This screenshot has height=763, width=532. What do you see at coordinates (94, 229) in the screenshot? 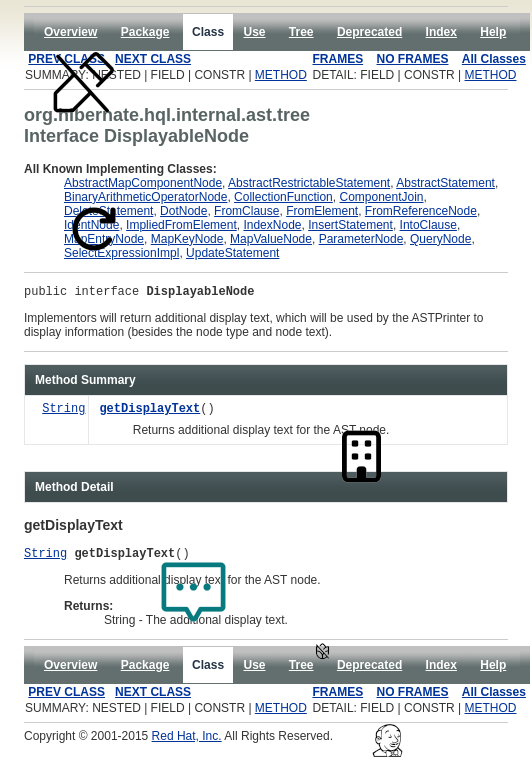
I see `redo the last action` at bounding box center [94, 229].